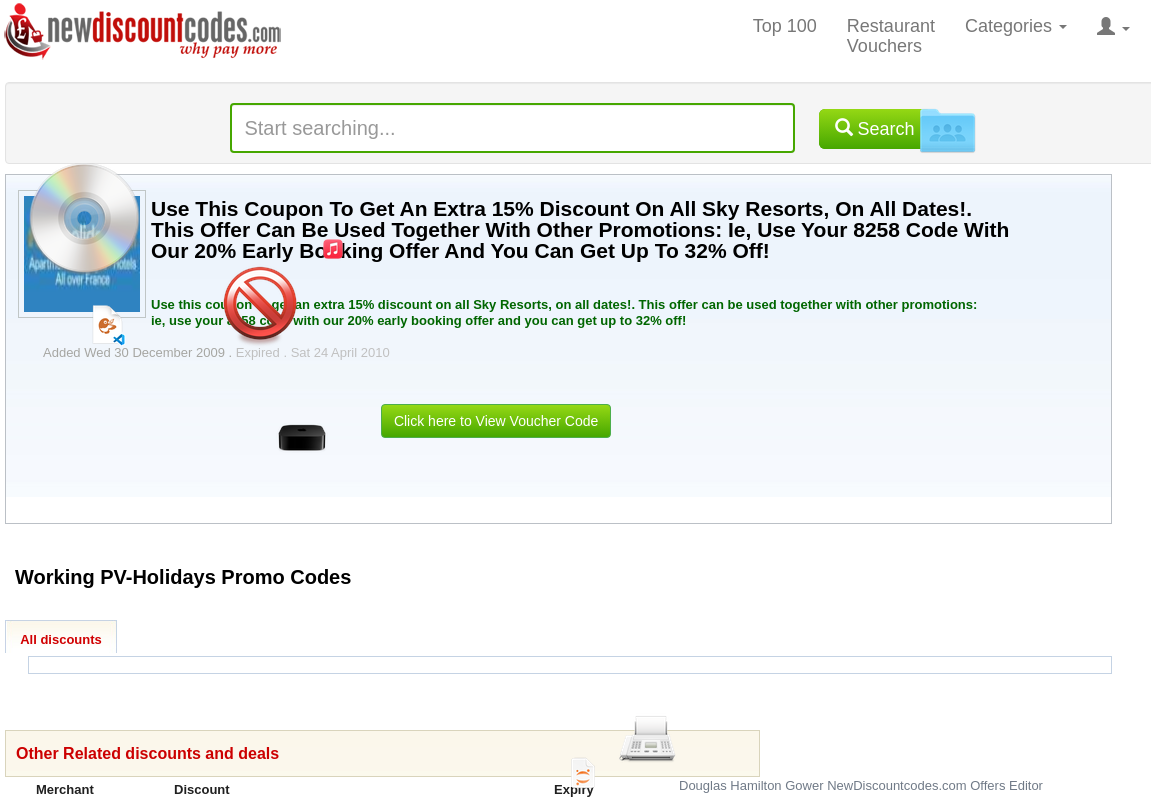  I want to click on jupyter notebook file, so click(583, 773).